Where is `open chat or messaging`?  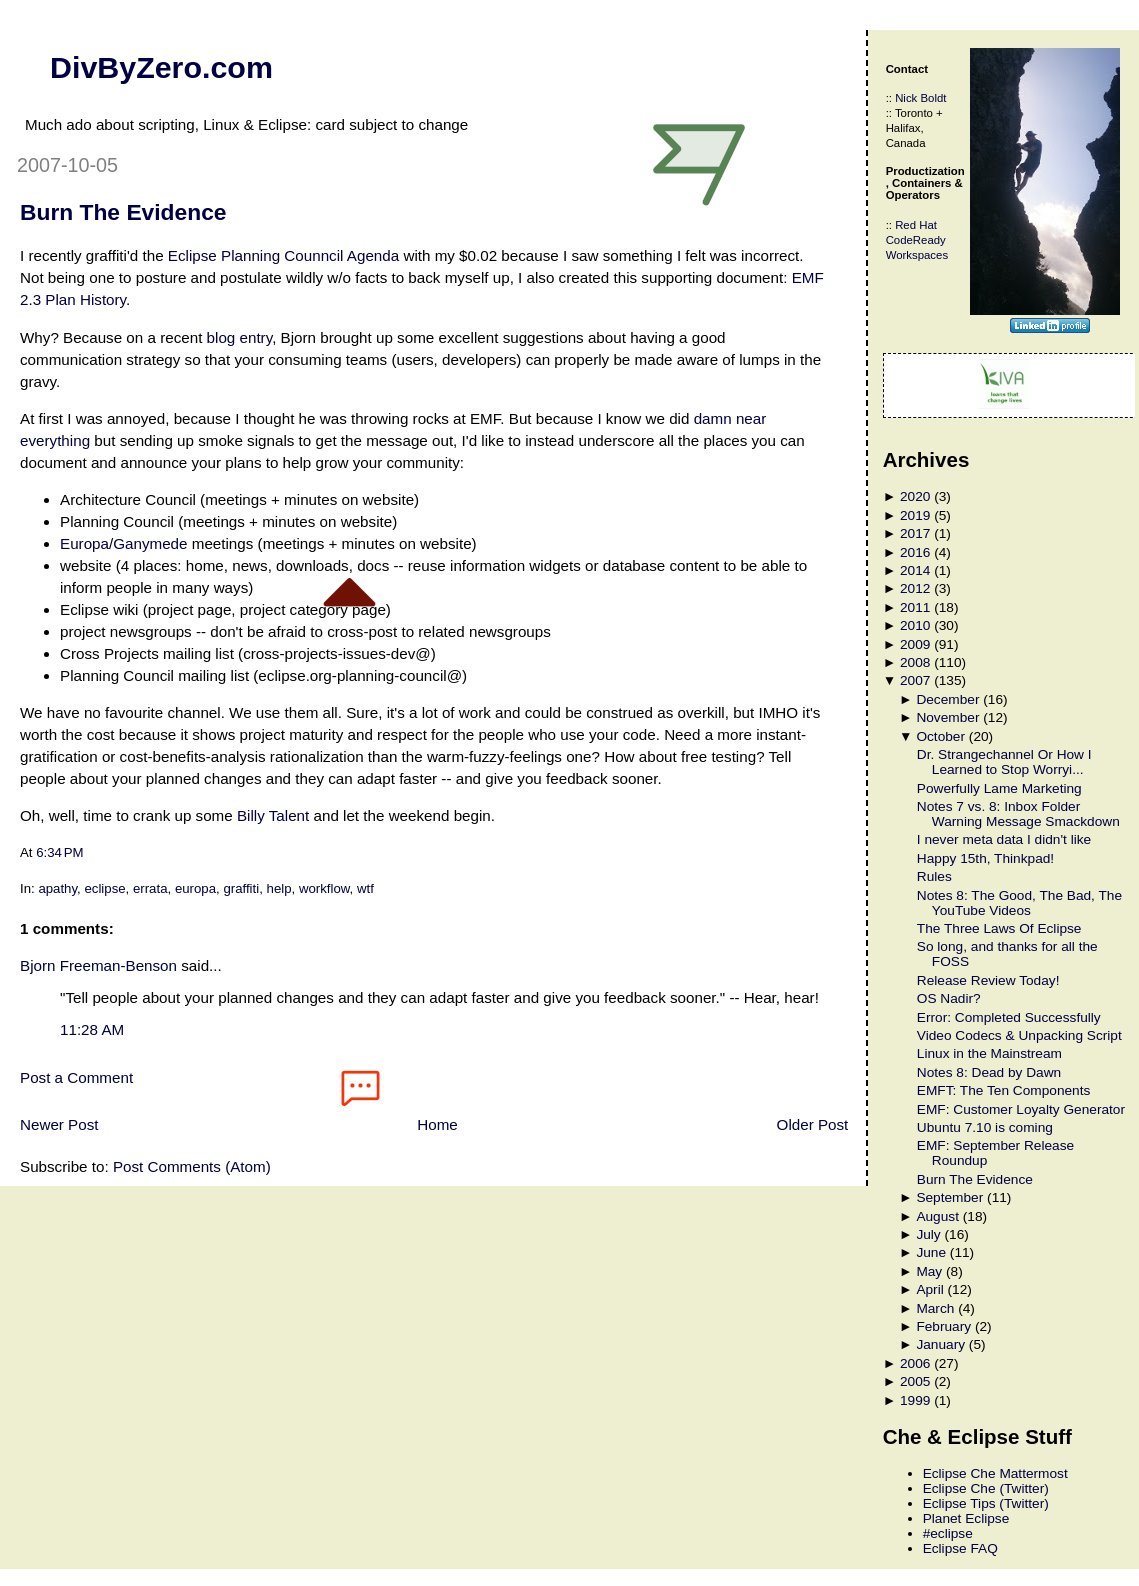
open chat or messaging is located at coordinates (360, 1085).